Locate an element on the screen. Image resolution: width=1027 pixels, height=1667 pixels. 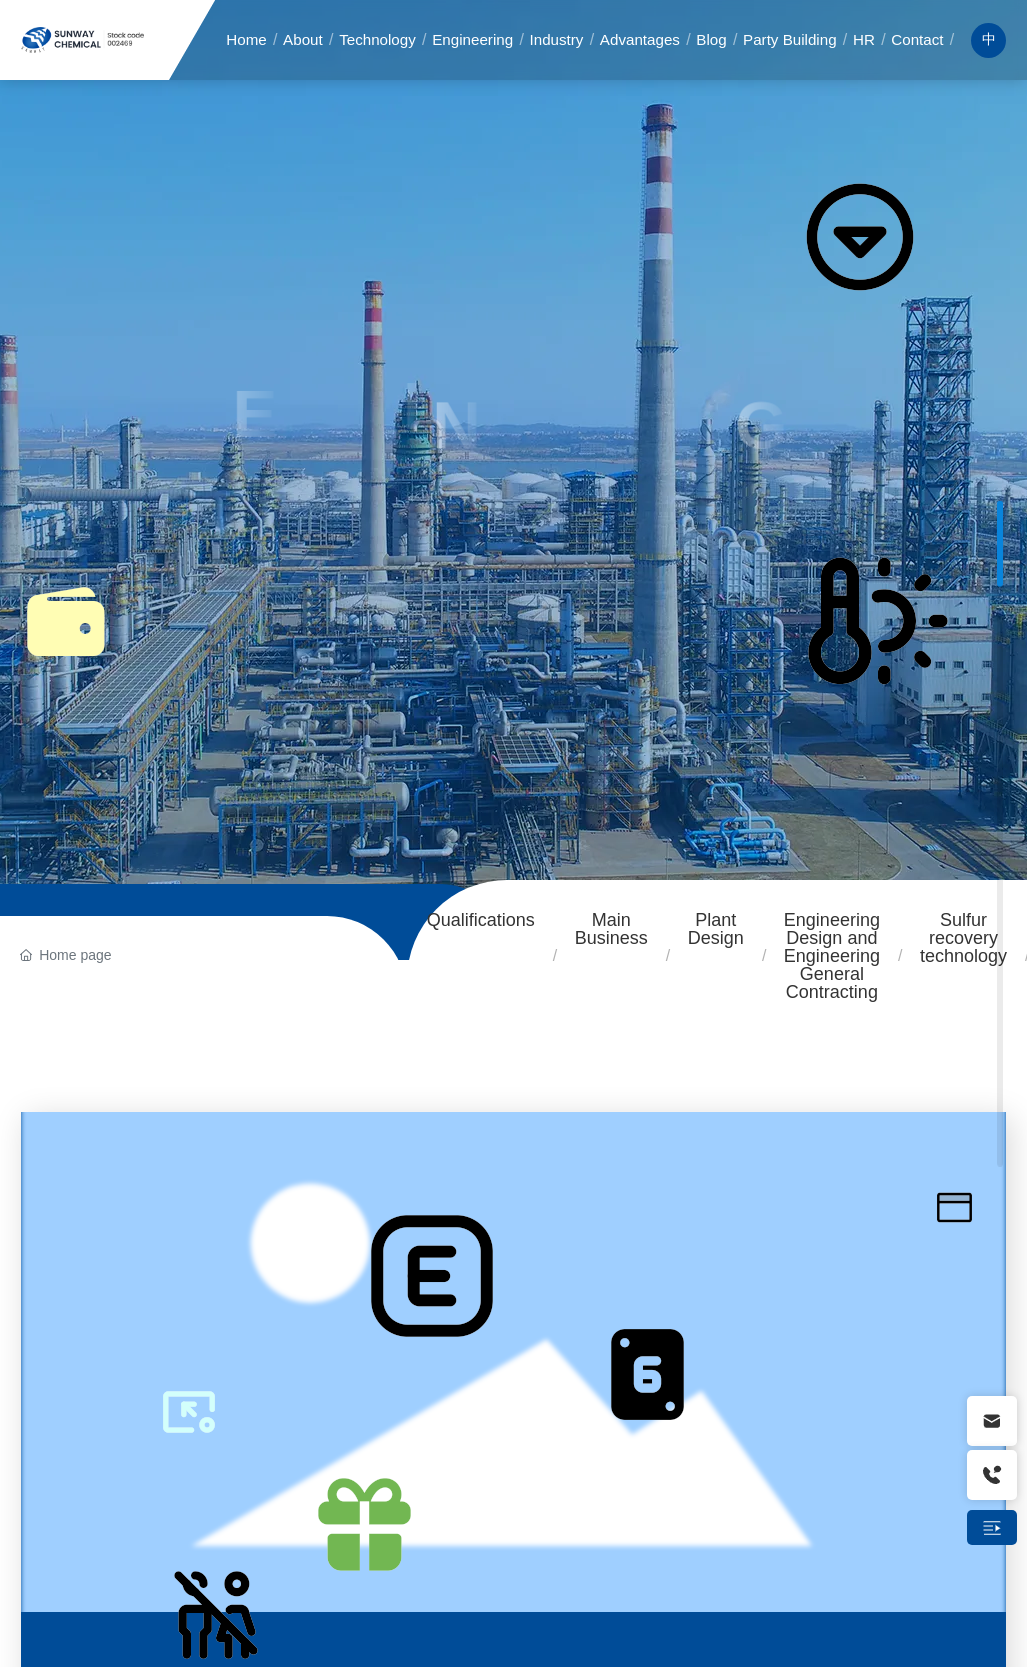
expand dropdown menu is located at coordinates (860, 237).